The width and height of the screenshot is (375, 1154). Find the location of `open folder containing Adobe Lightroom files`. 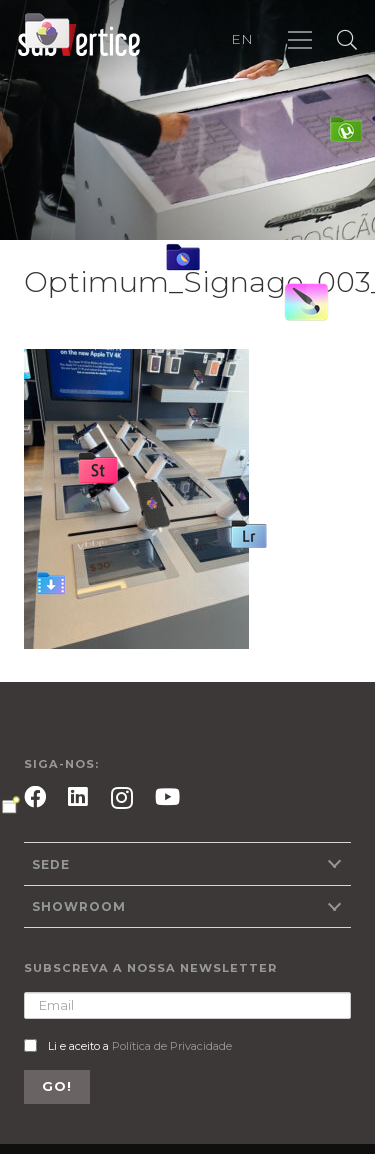

open folder containing Adobe Lightroom files is located at coordinates (249, 535).